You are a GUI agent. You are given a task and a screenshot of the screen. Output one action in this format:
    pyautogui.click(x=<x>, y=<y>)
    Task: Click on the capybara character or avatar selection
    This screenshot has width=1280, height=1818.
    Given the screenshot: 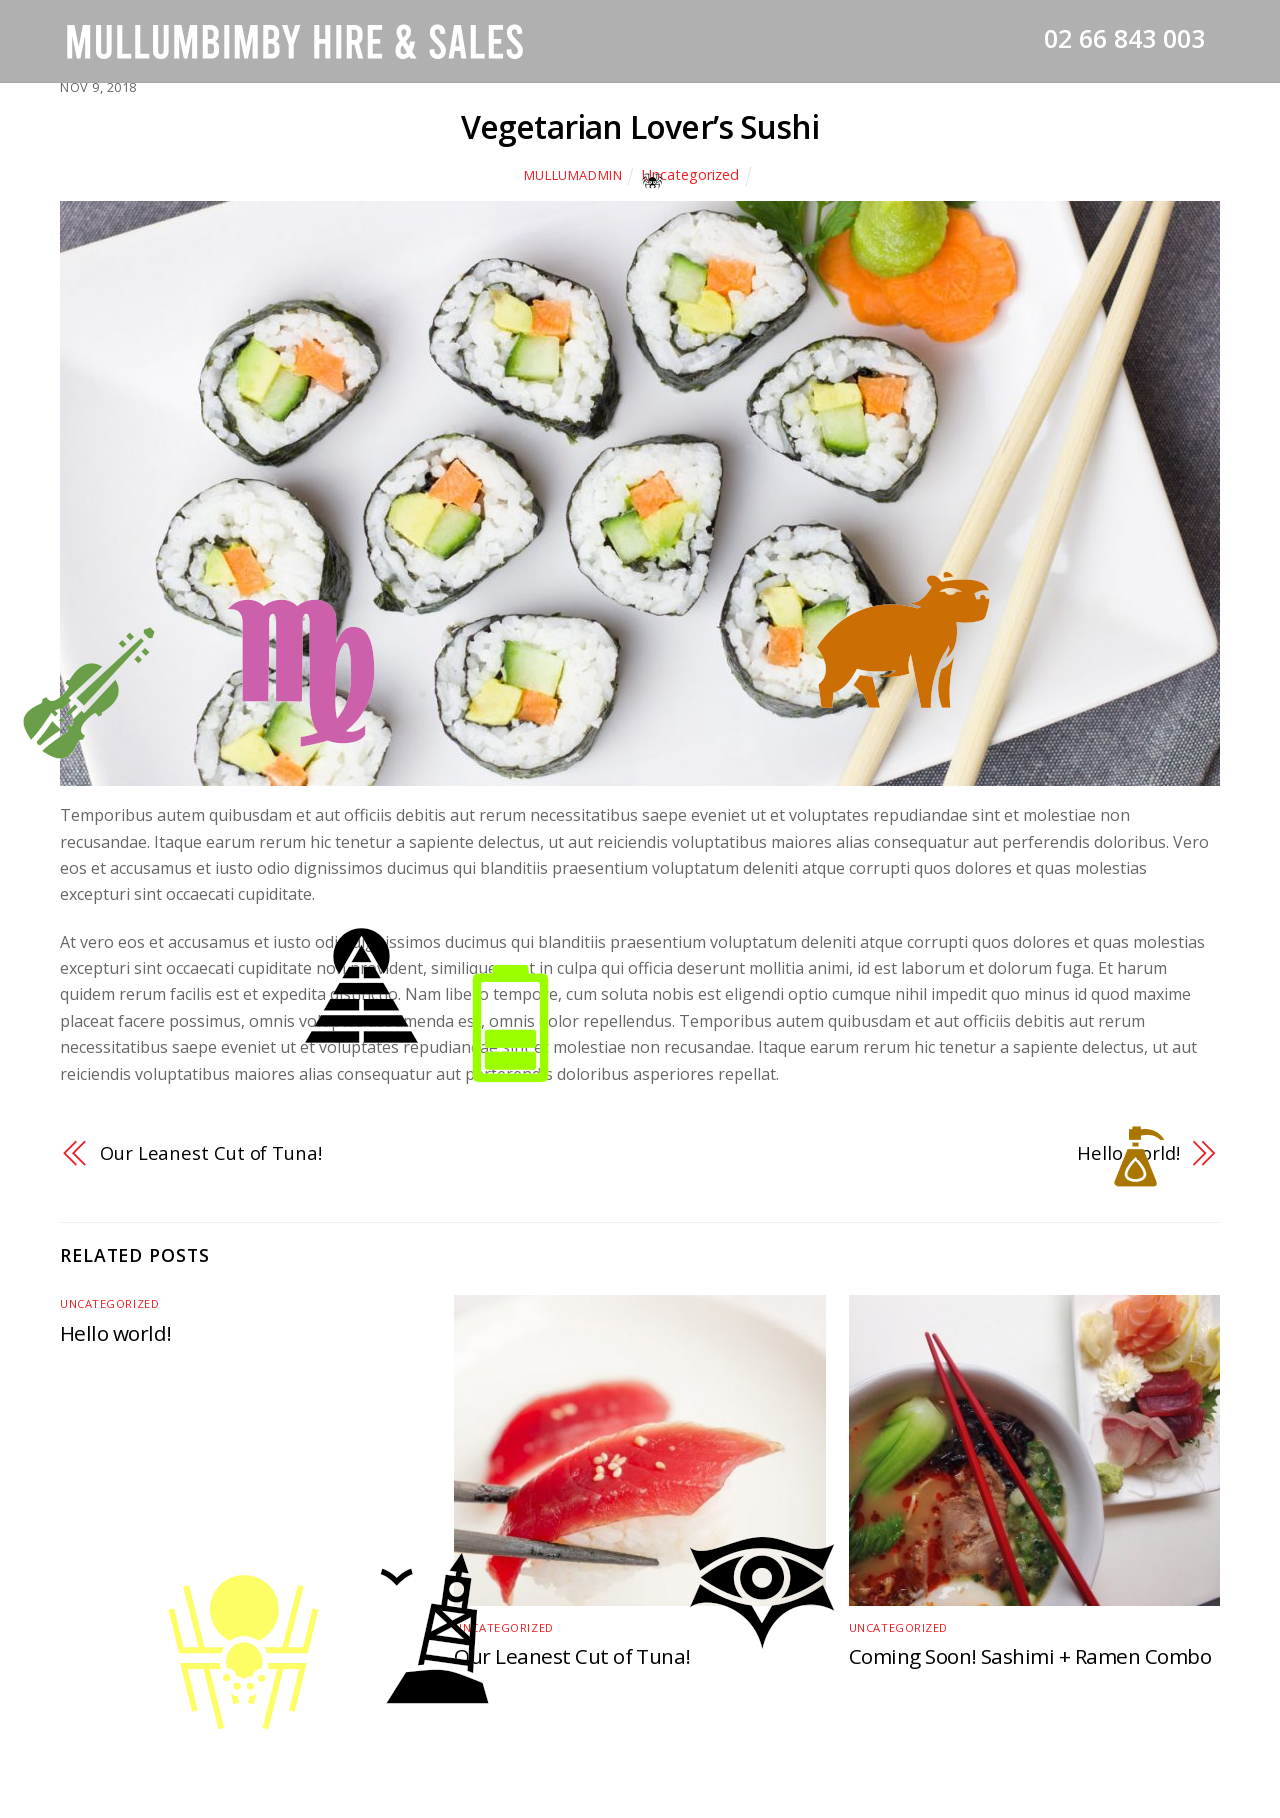 What is the action you would take?
    pyautogui.click(x=902, y=640)
    